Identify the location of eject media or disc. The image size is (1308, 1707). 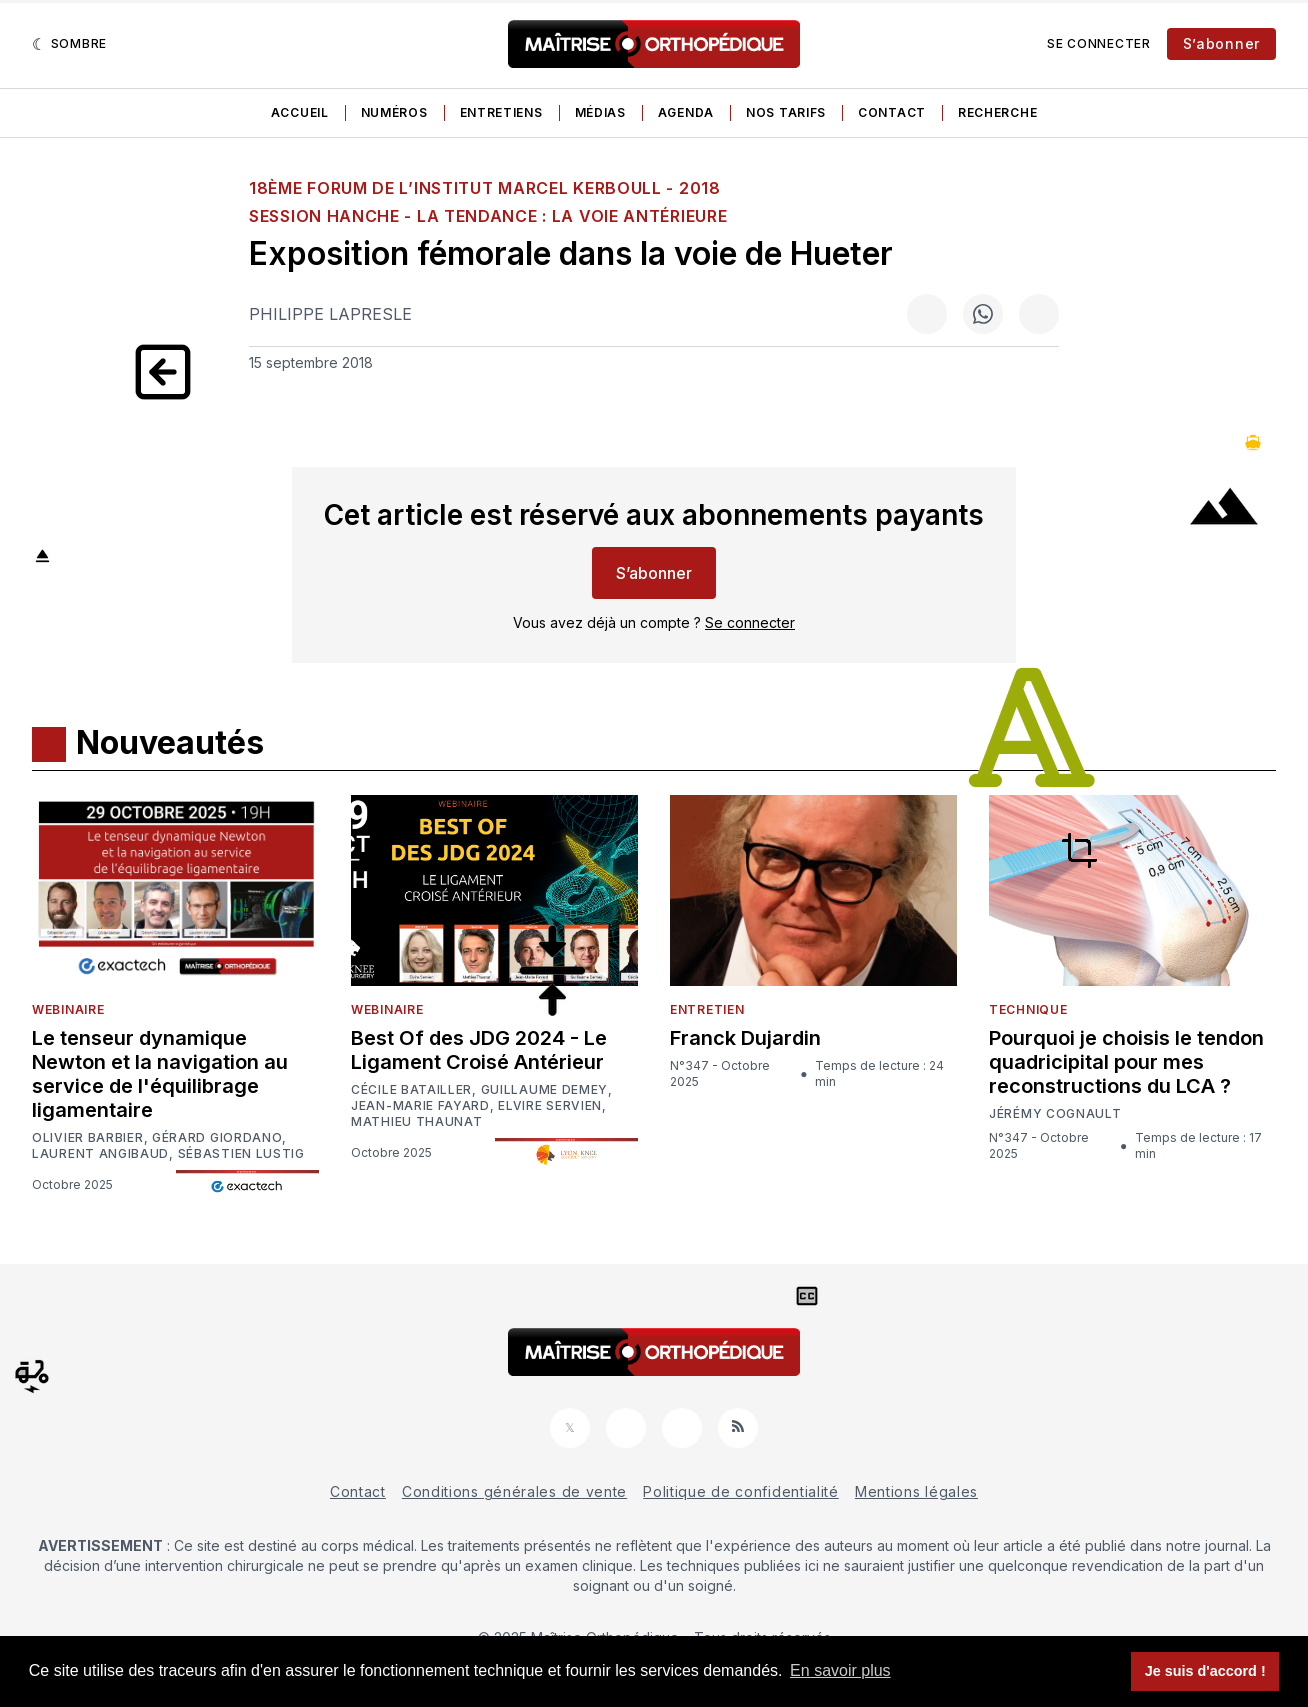
(42, 555).